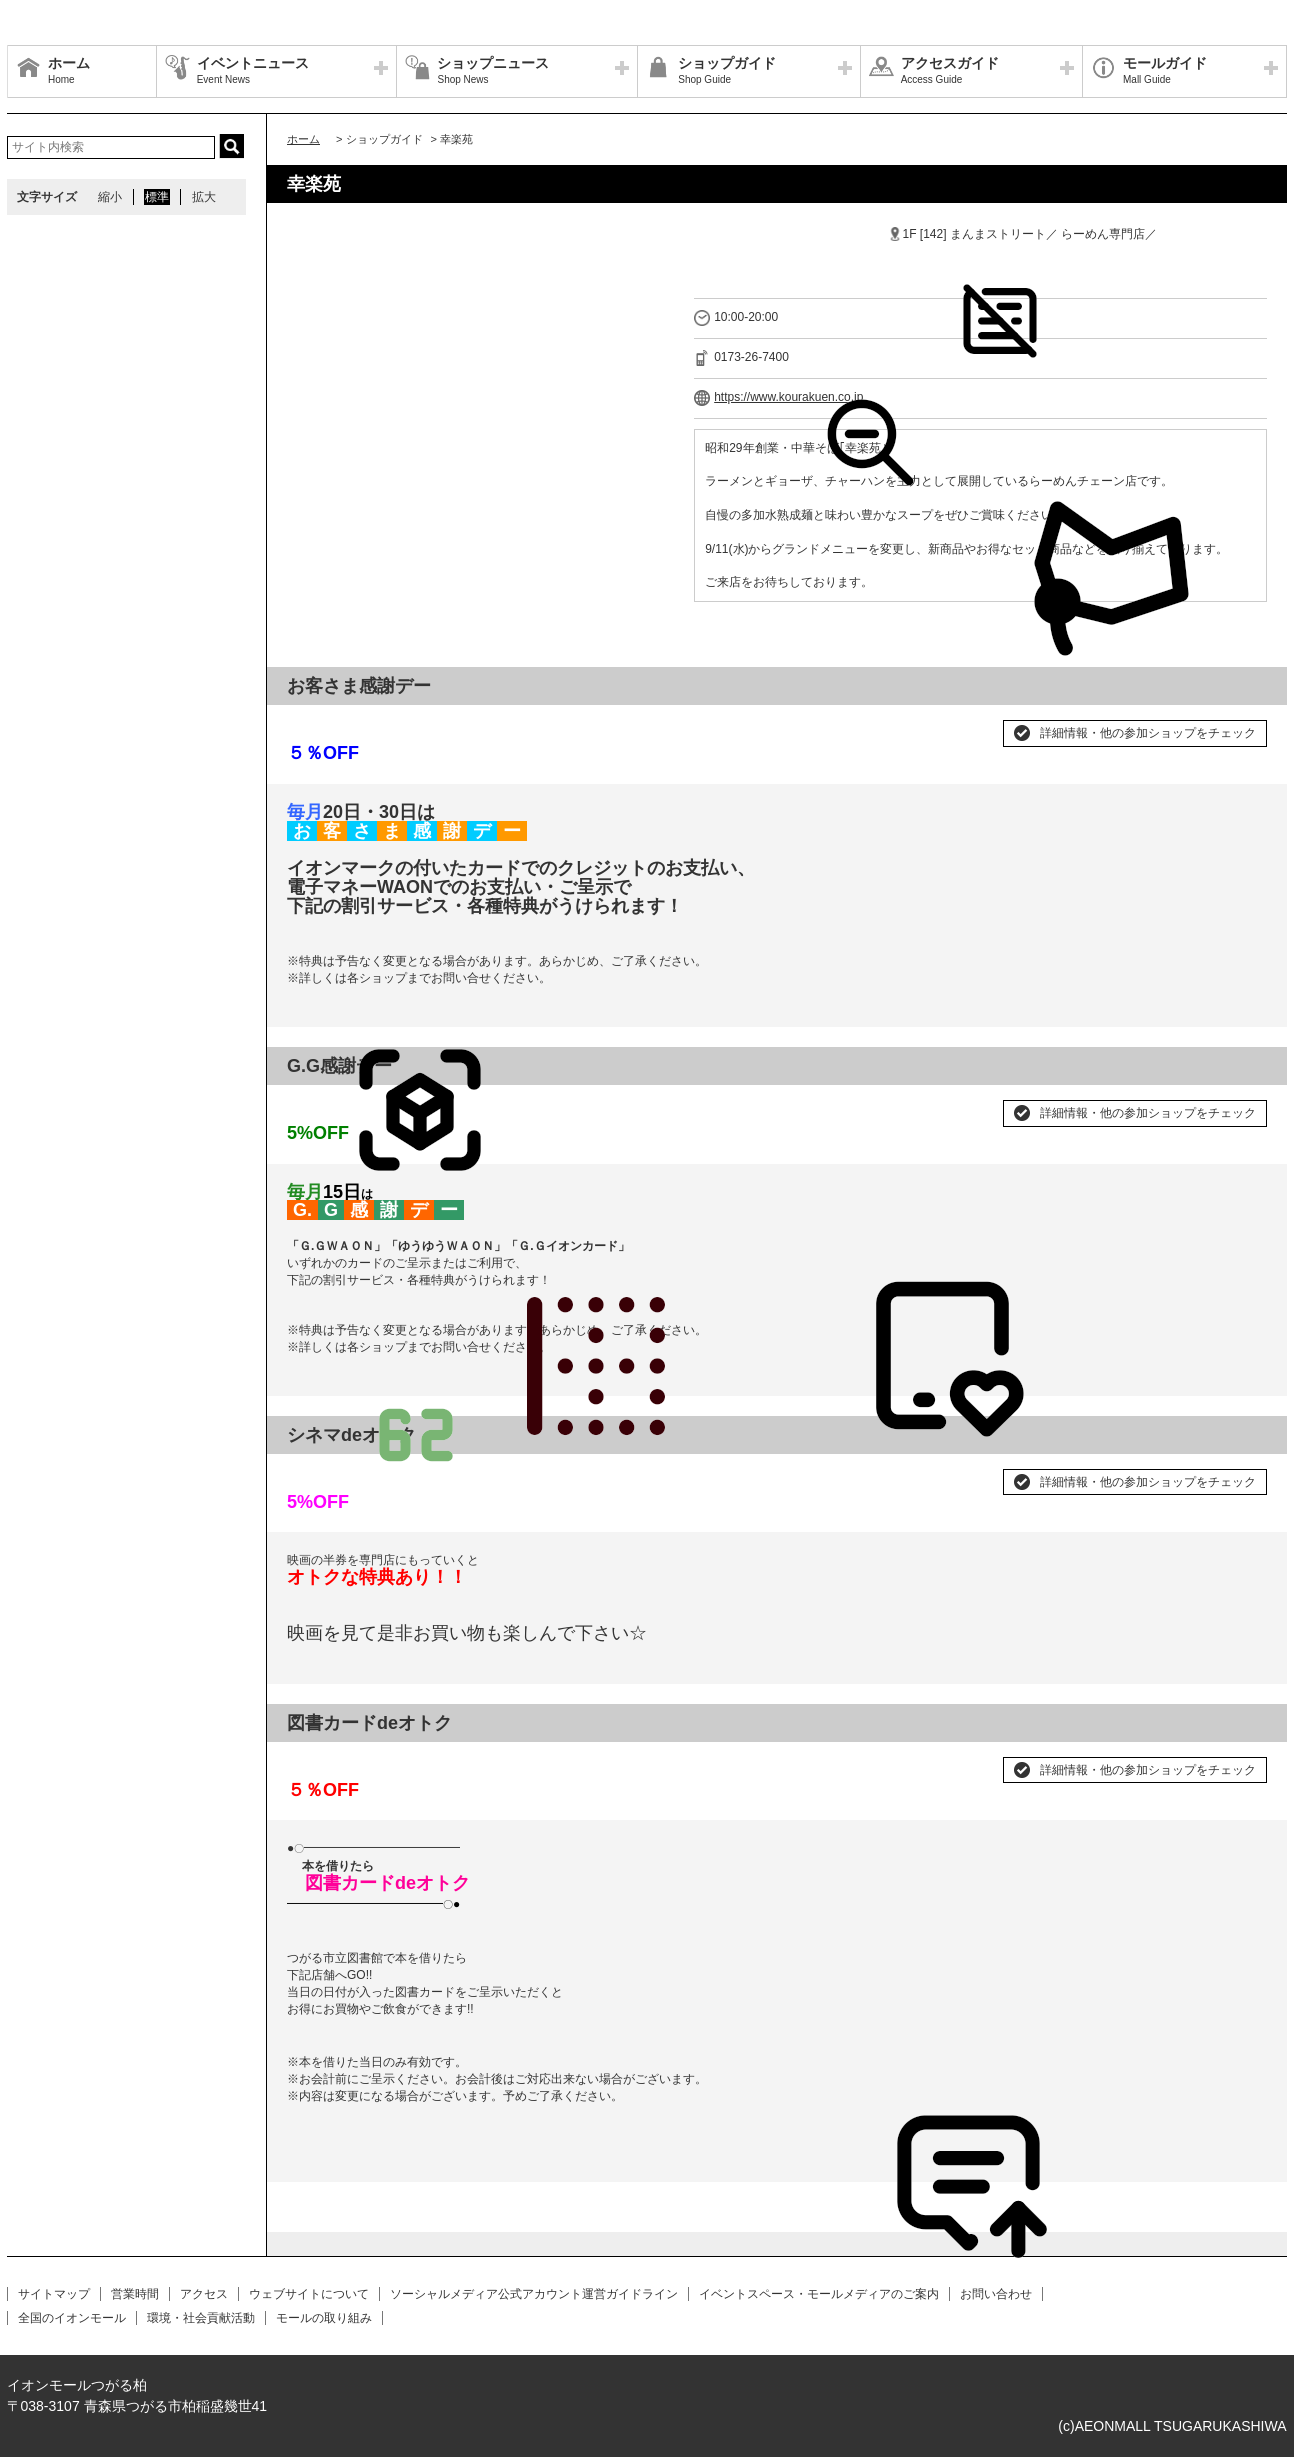  I want to click on add device to favorites, so click(942, 1355).